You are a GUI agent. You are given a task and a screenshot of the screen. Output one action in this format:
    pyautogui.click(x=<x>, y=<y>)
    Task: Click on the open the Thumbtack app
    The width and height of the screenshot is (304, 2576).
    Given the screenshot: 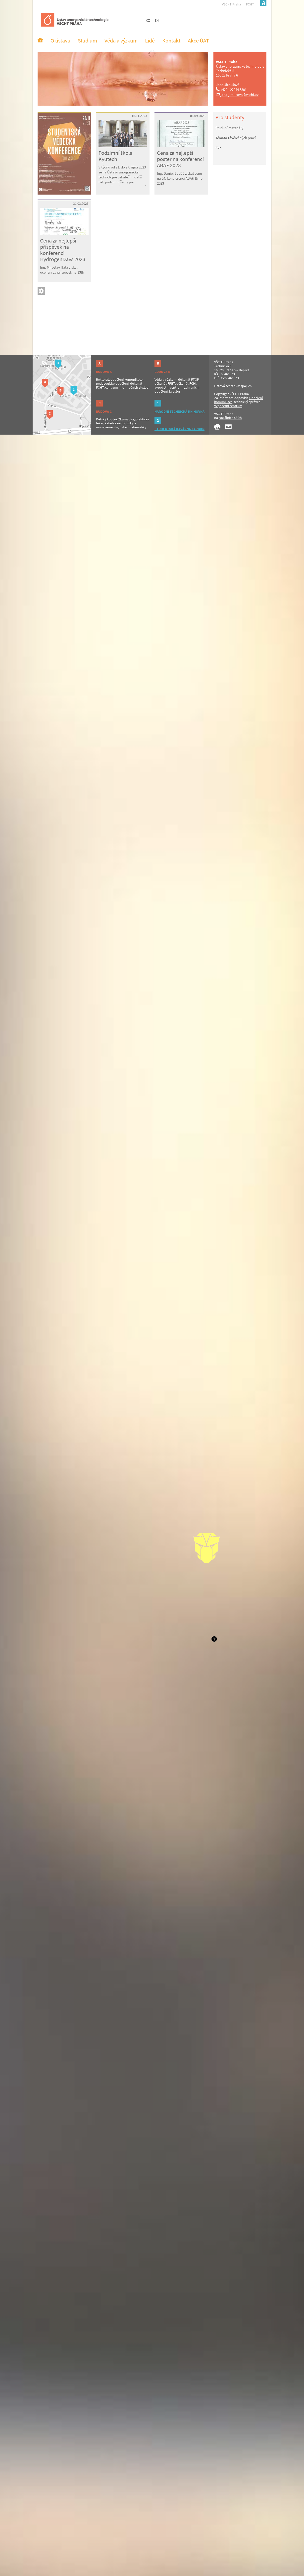 What is the action you would take?
    pyautogui.click(x=214, y=1639)
    